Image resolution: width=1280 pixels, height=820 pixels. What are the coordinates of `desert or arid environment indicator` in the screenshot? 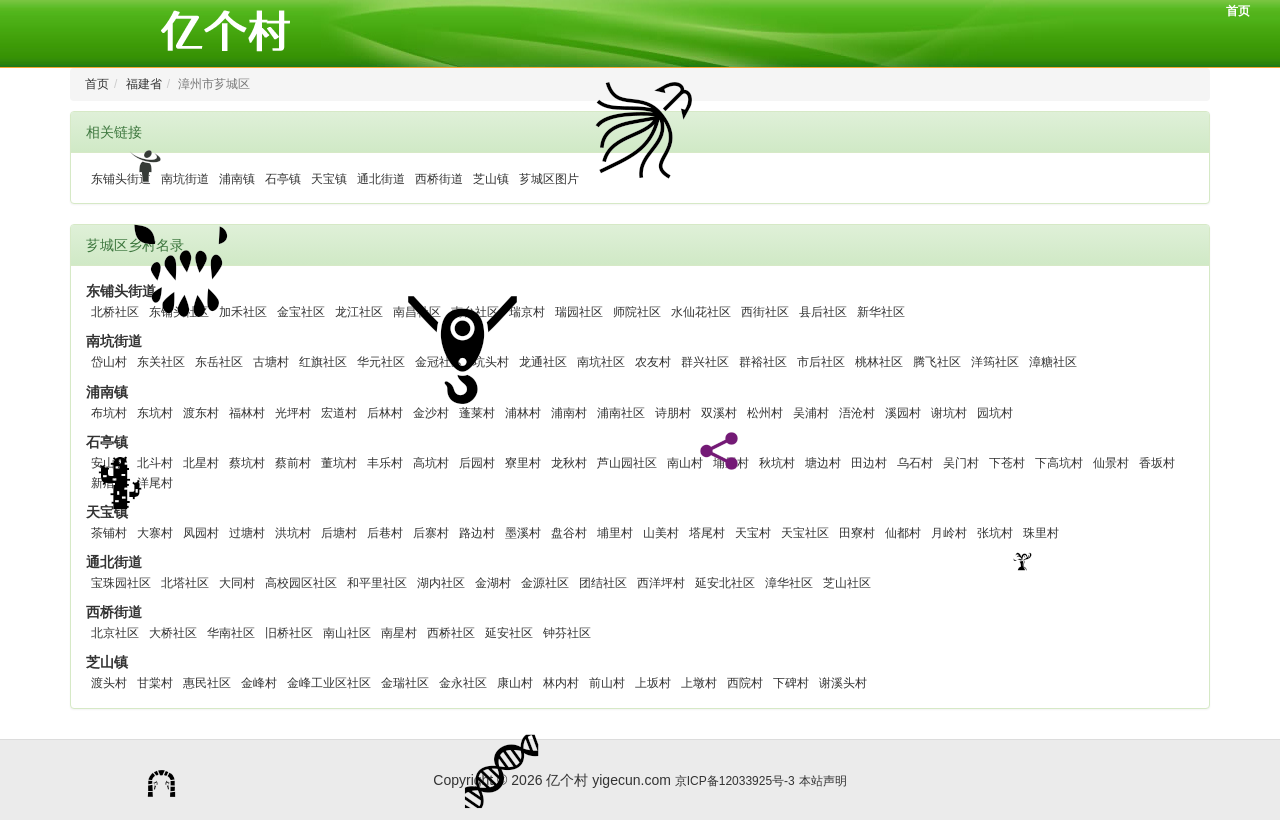 It's located at (115, 483).